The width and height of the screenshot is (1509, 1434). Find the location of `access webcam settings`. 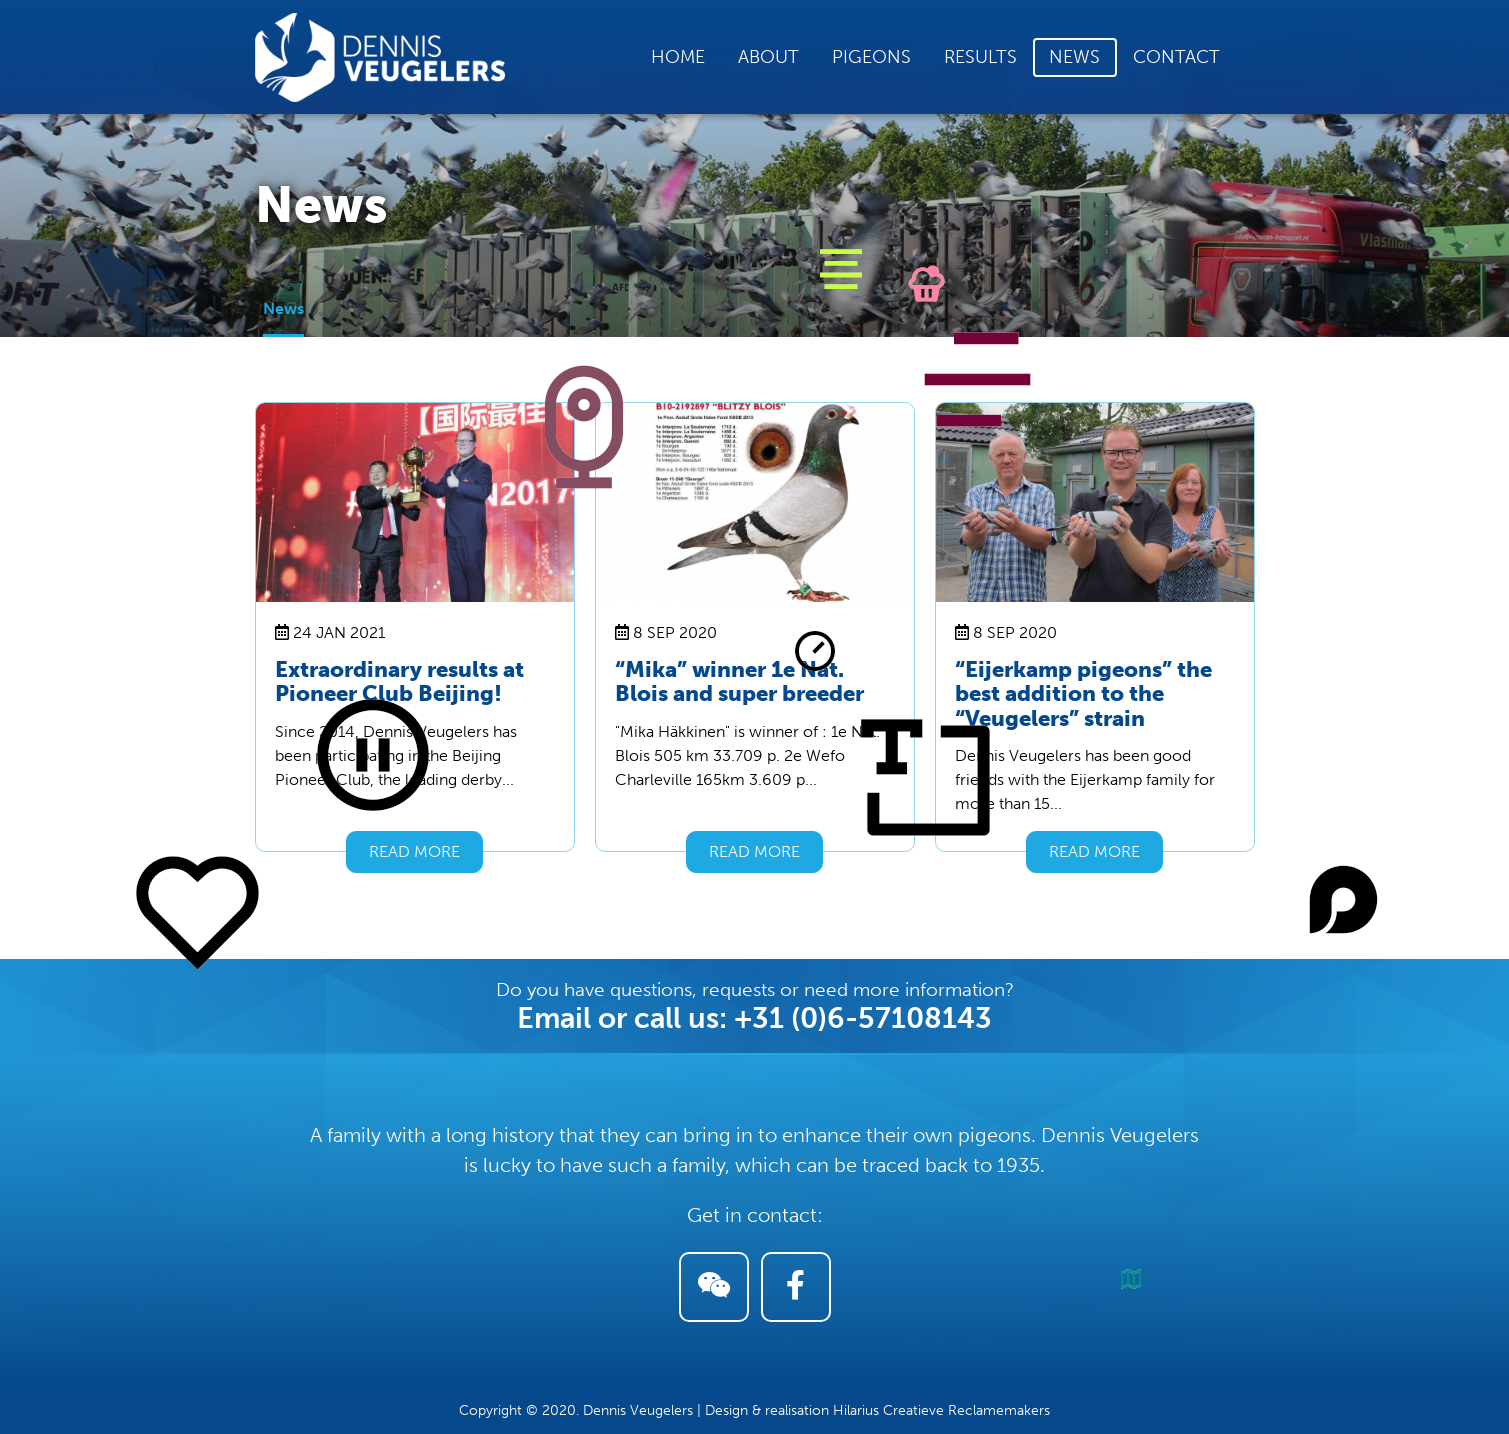

access webcam settings is located at coordinates (584, 427).